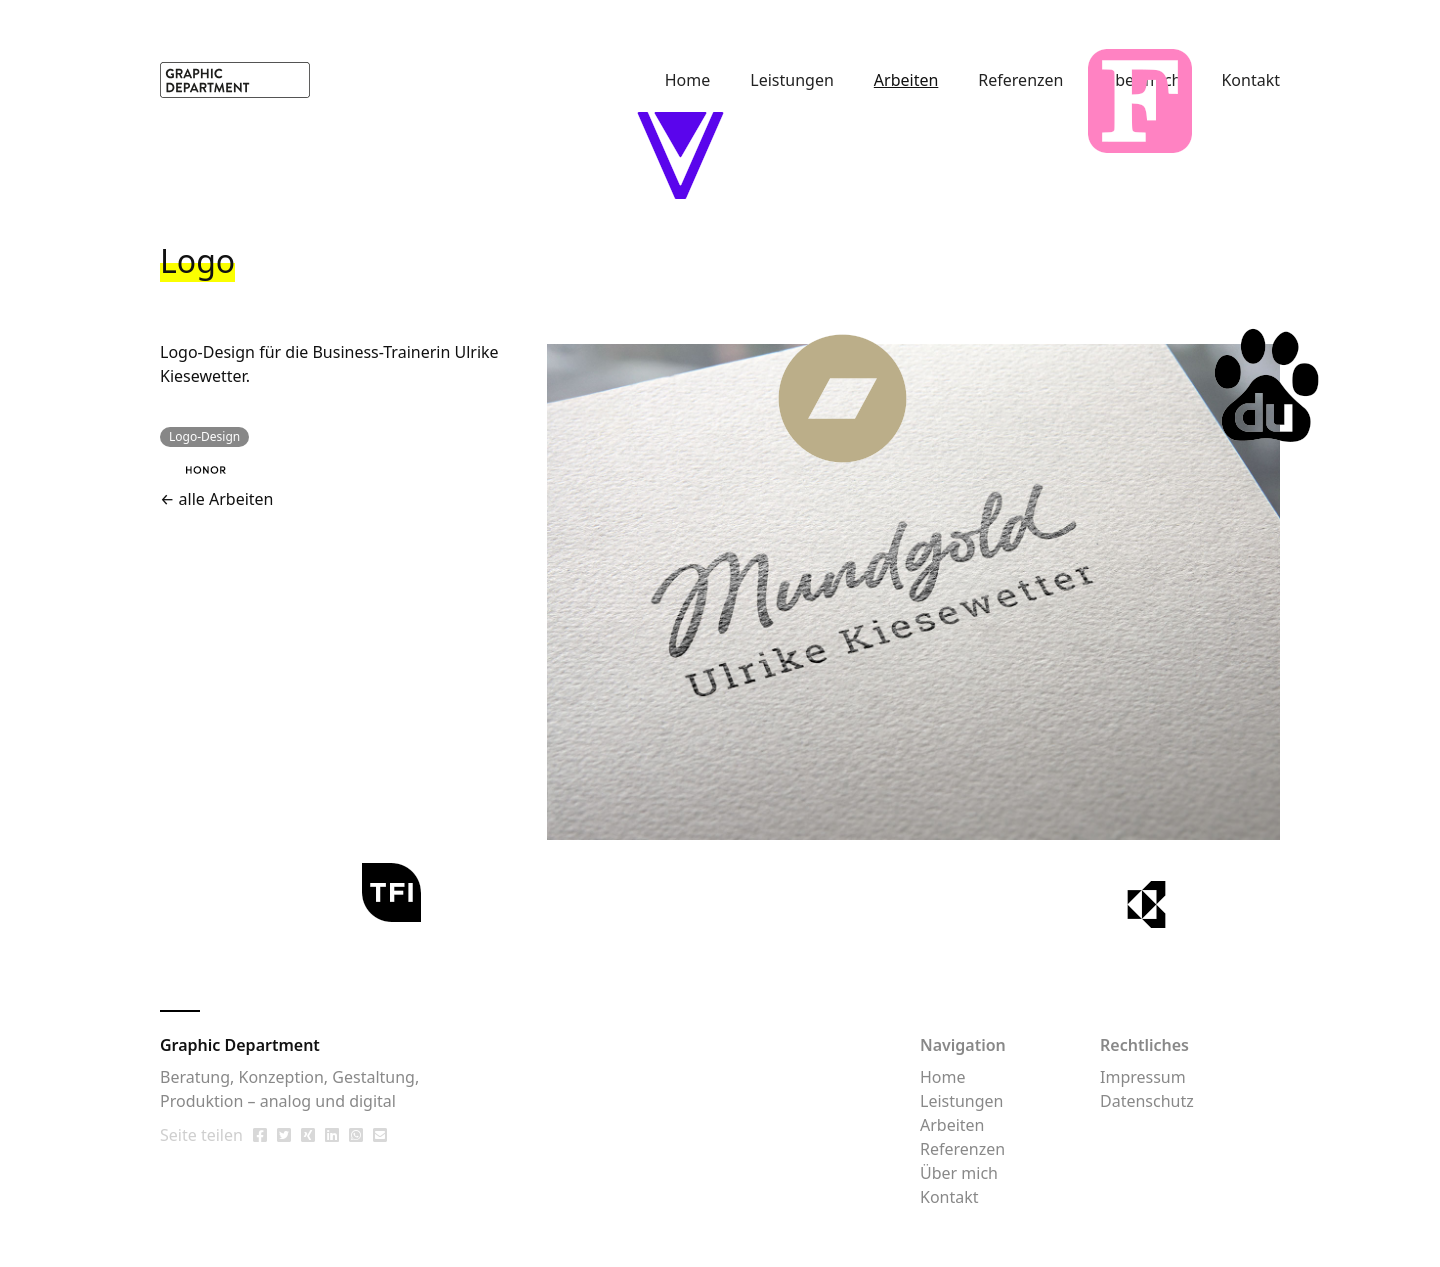 The height and width of the screenshot is (1267, 1440). Describe the element at coordinates (680, 155) in the screenshot. I see `open the ReVanced app` at that location.